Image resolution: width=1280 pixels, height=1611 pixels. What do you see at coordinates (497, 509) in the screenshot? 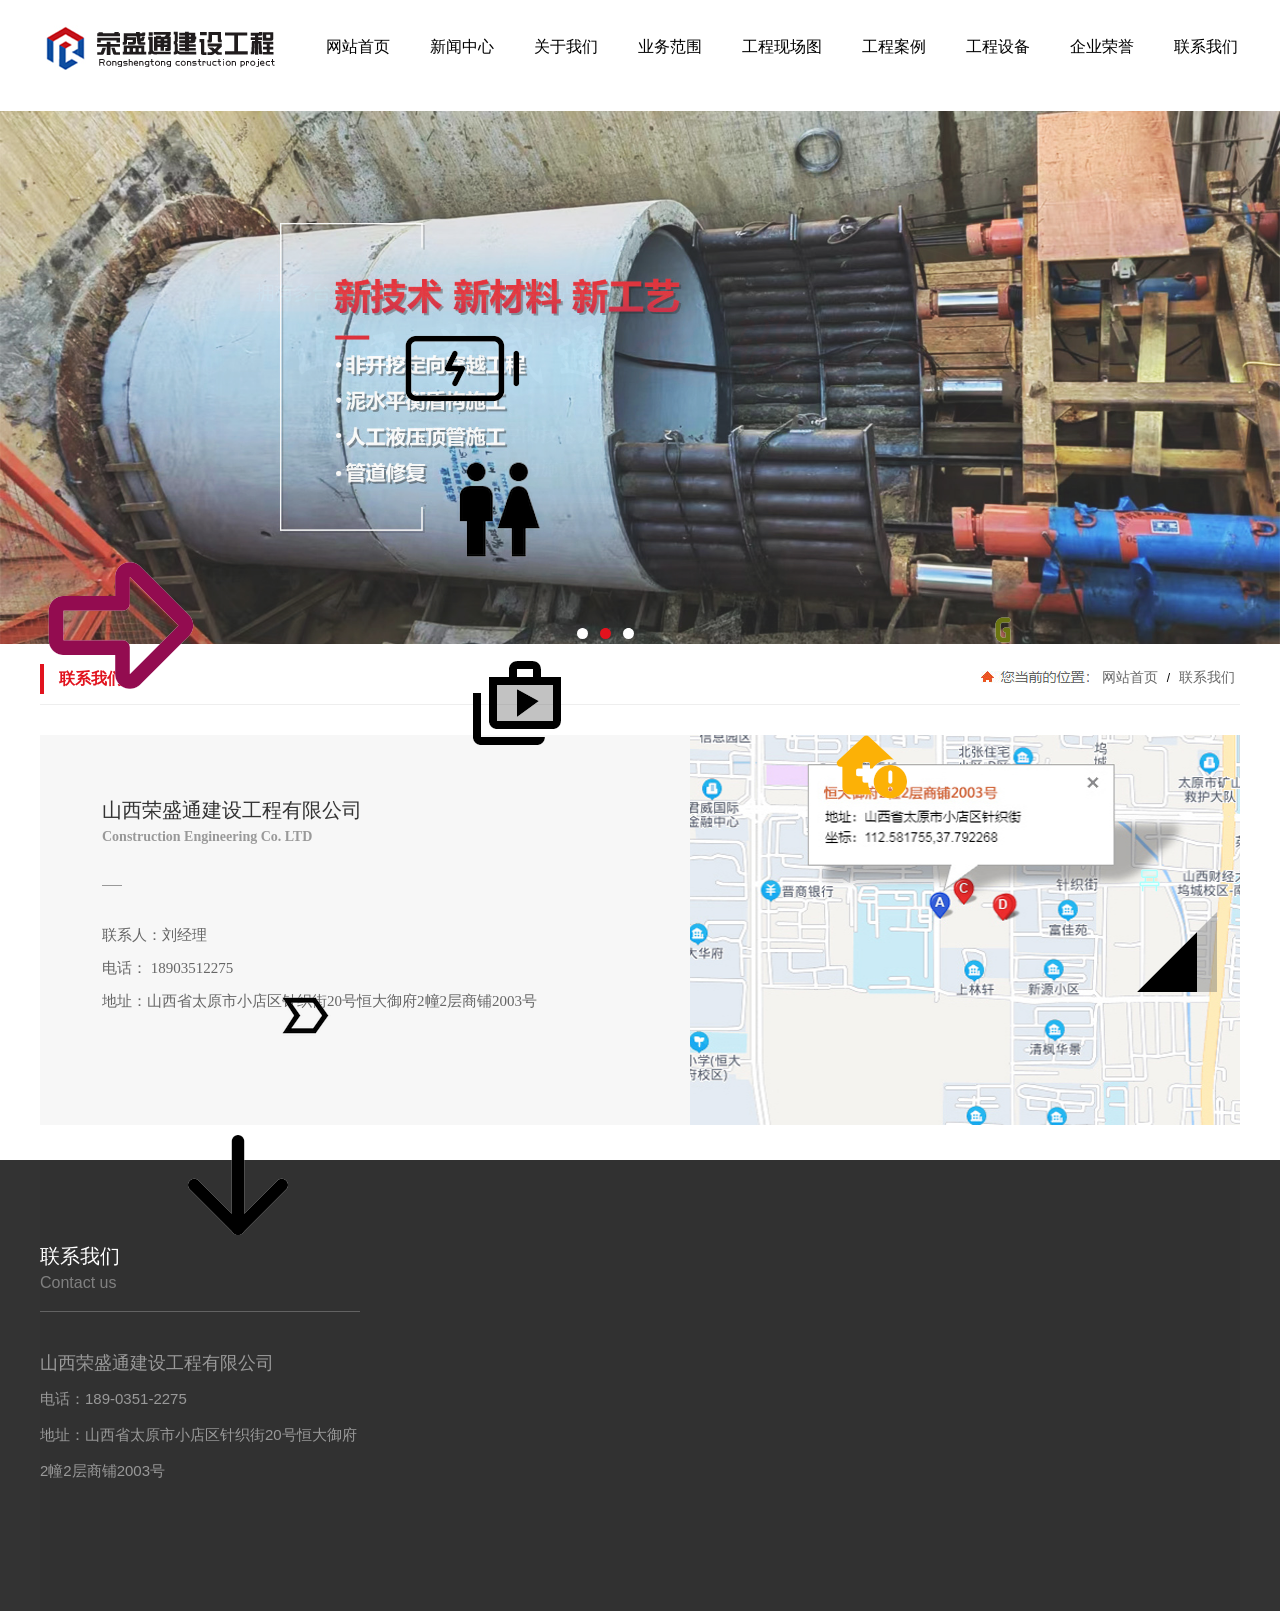
I see `find nearby restrooms` at bounding box center [497, 509].